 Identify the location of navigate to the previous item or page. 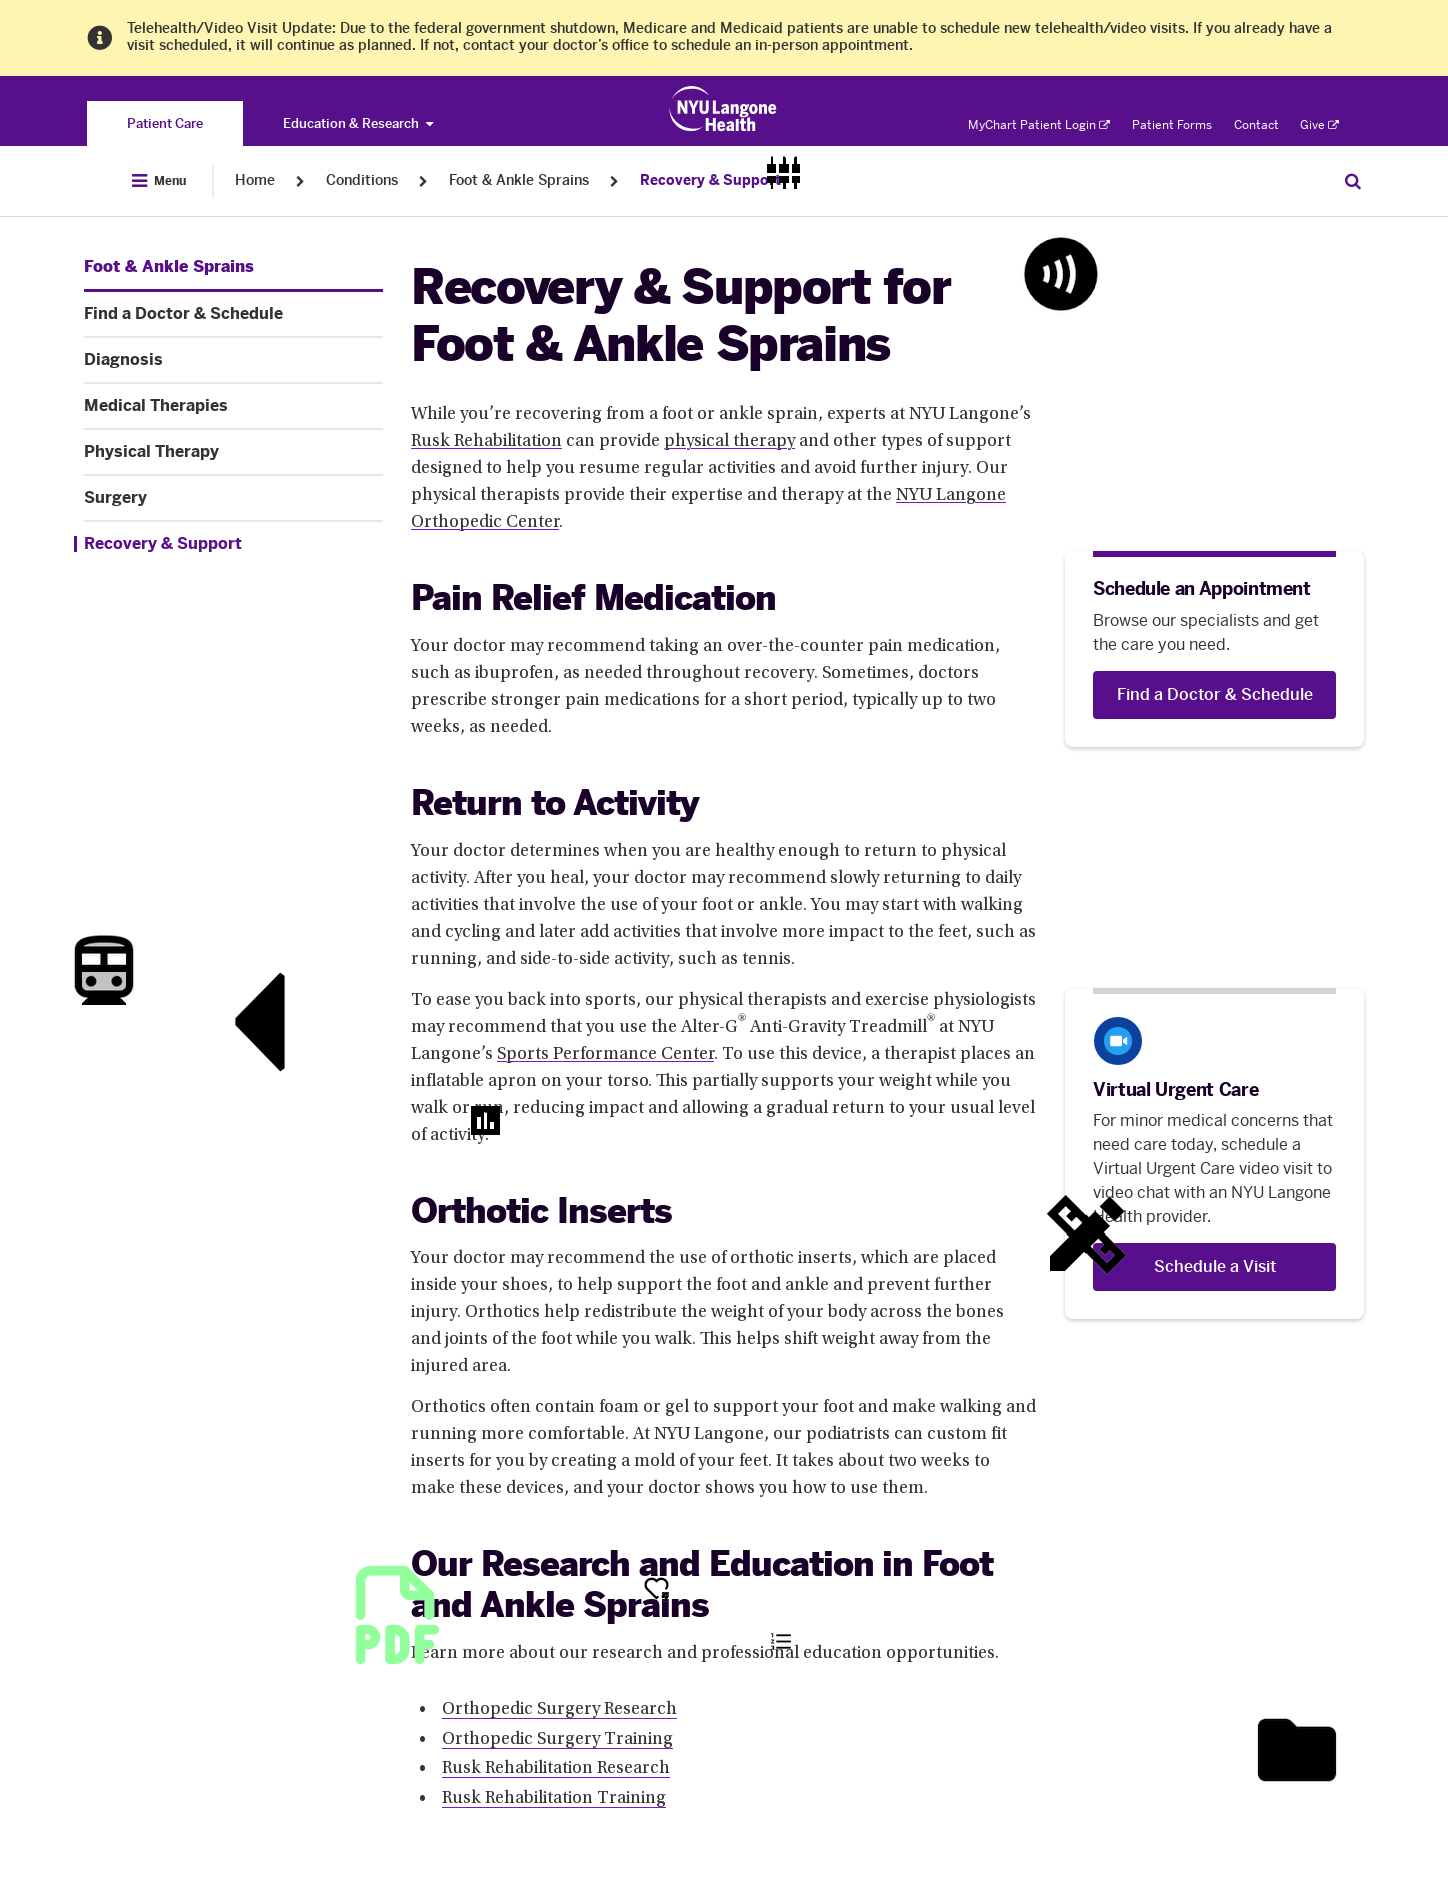
(260, 1022).